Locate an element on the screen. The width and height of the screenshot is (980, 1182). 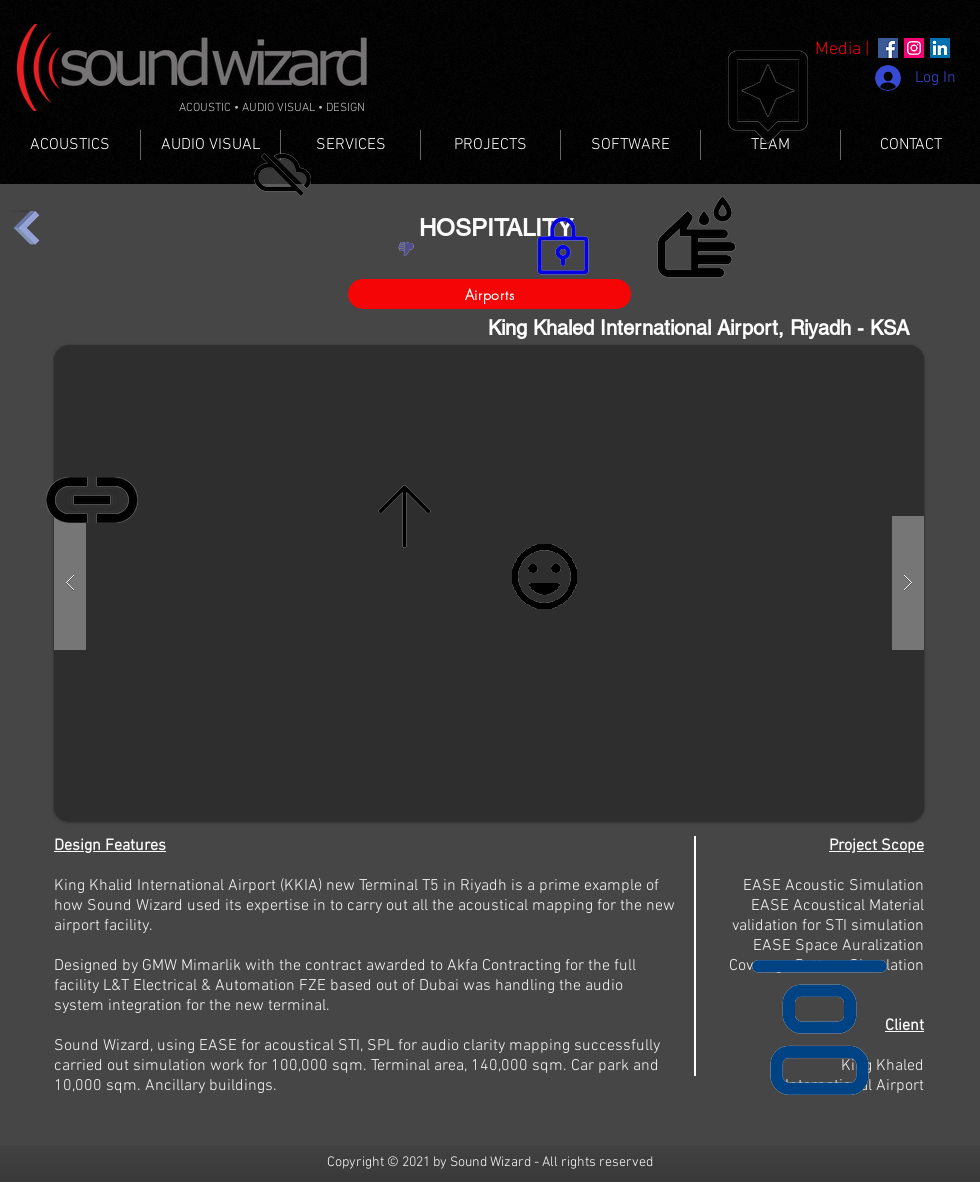
insert an emoji or emoticon is located at coordinates (544, 576).